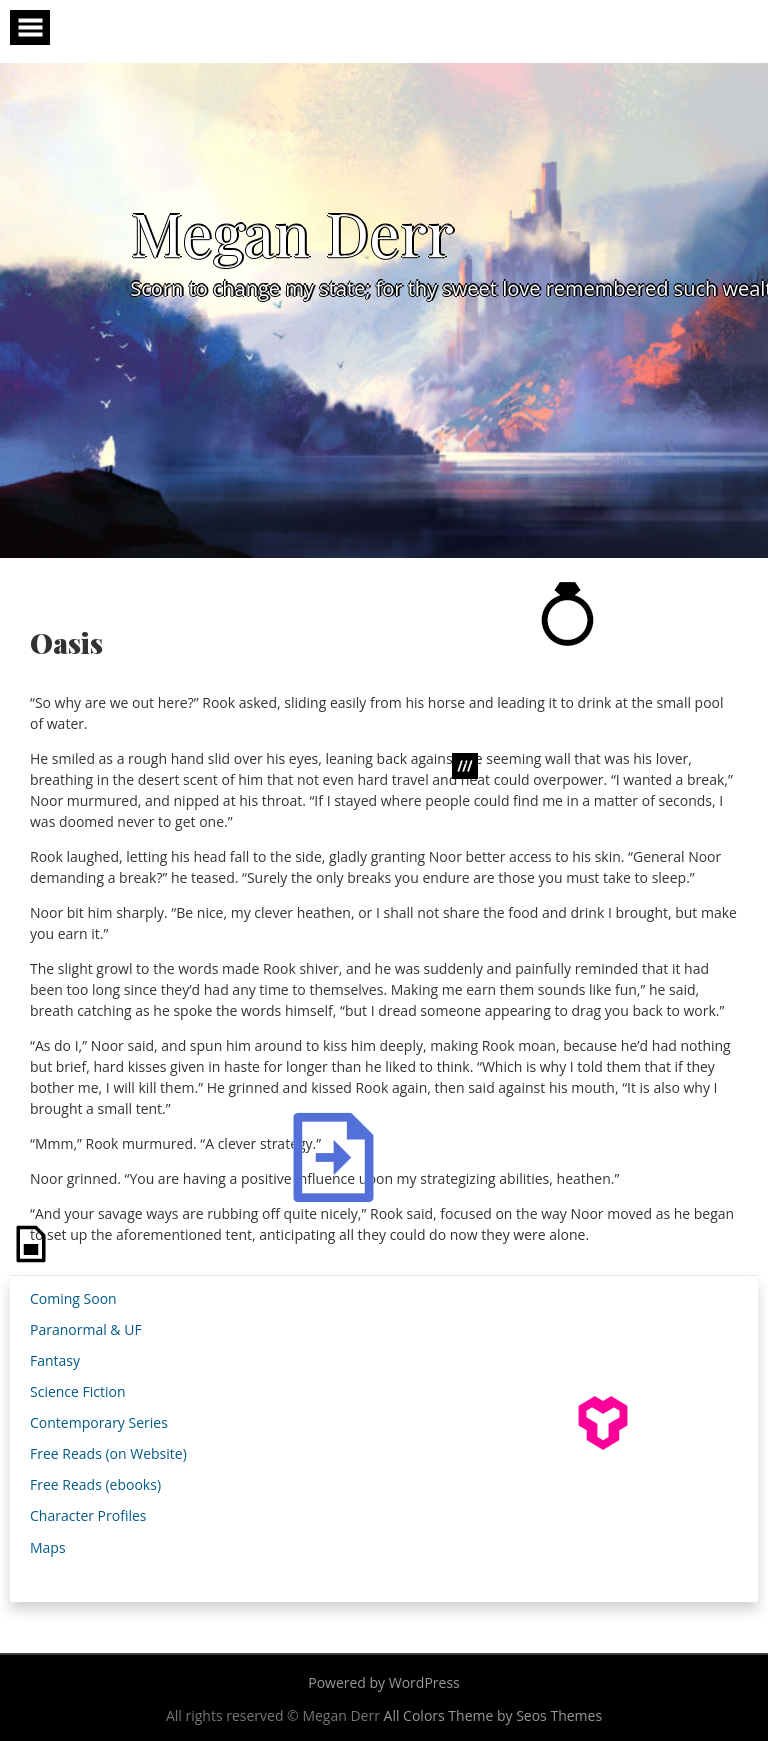  Describe the element at coordinates (465, 766) in the screenshot. I see `open the what3words location app` at that location.